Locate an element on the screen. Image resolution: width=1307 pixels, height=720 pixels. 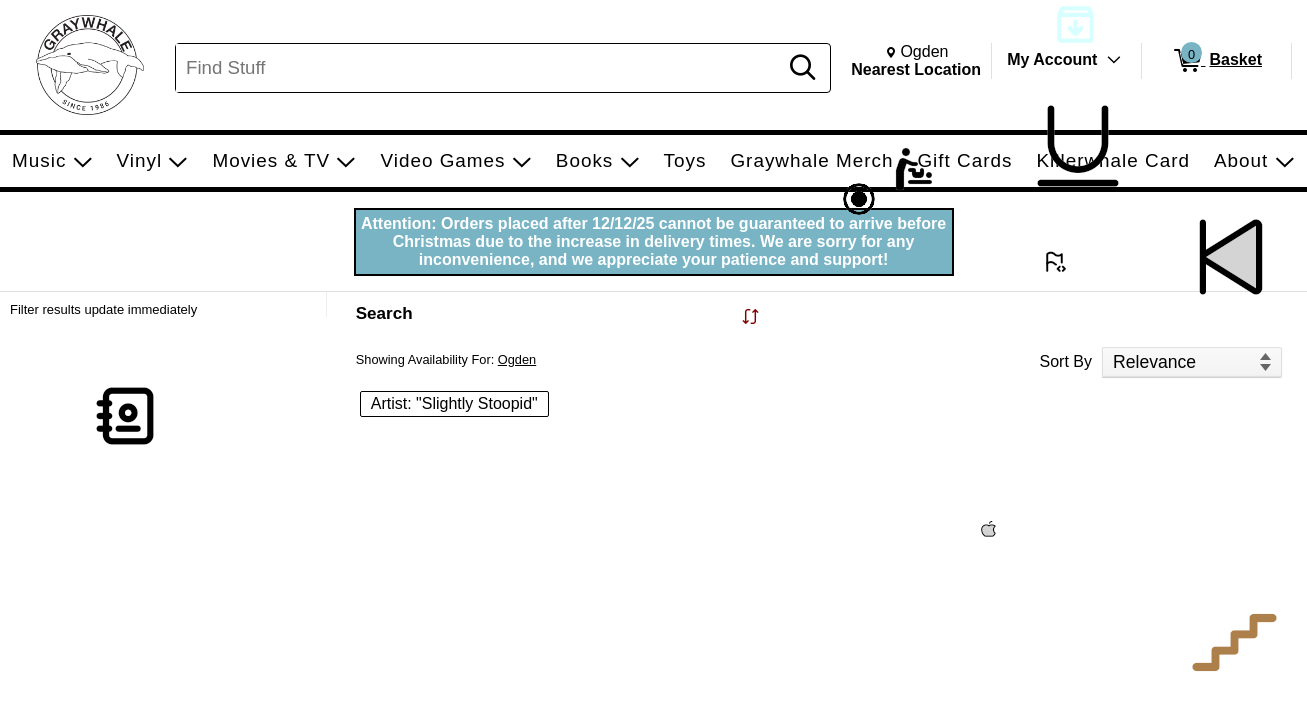
download to local storage is located at coordinates (1075, 24).